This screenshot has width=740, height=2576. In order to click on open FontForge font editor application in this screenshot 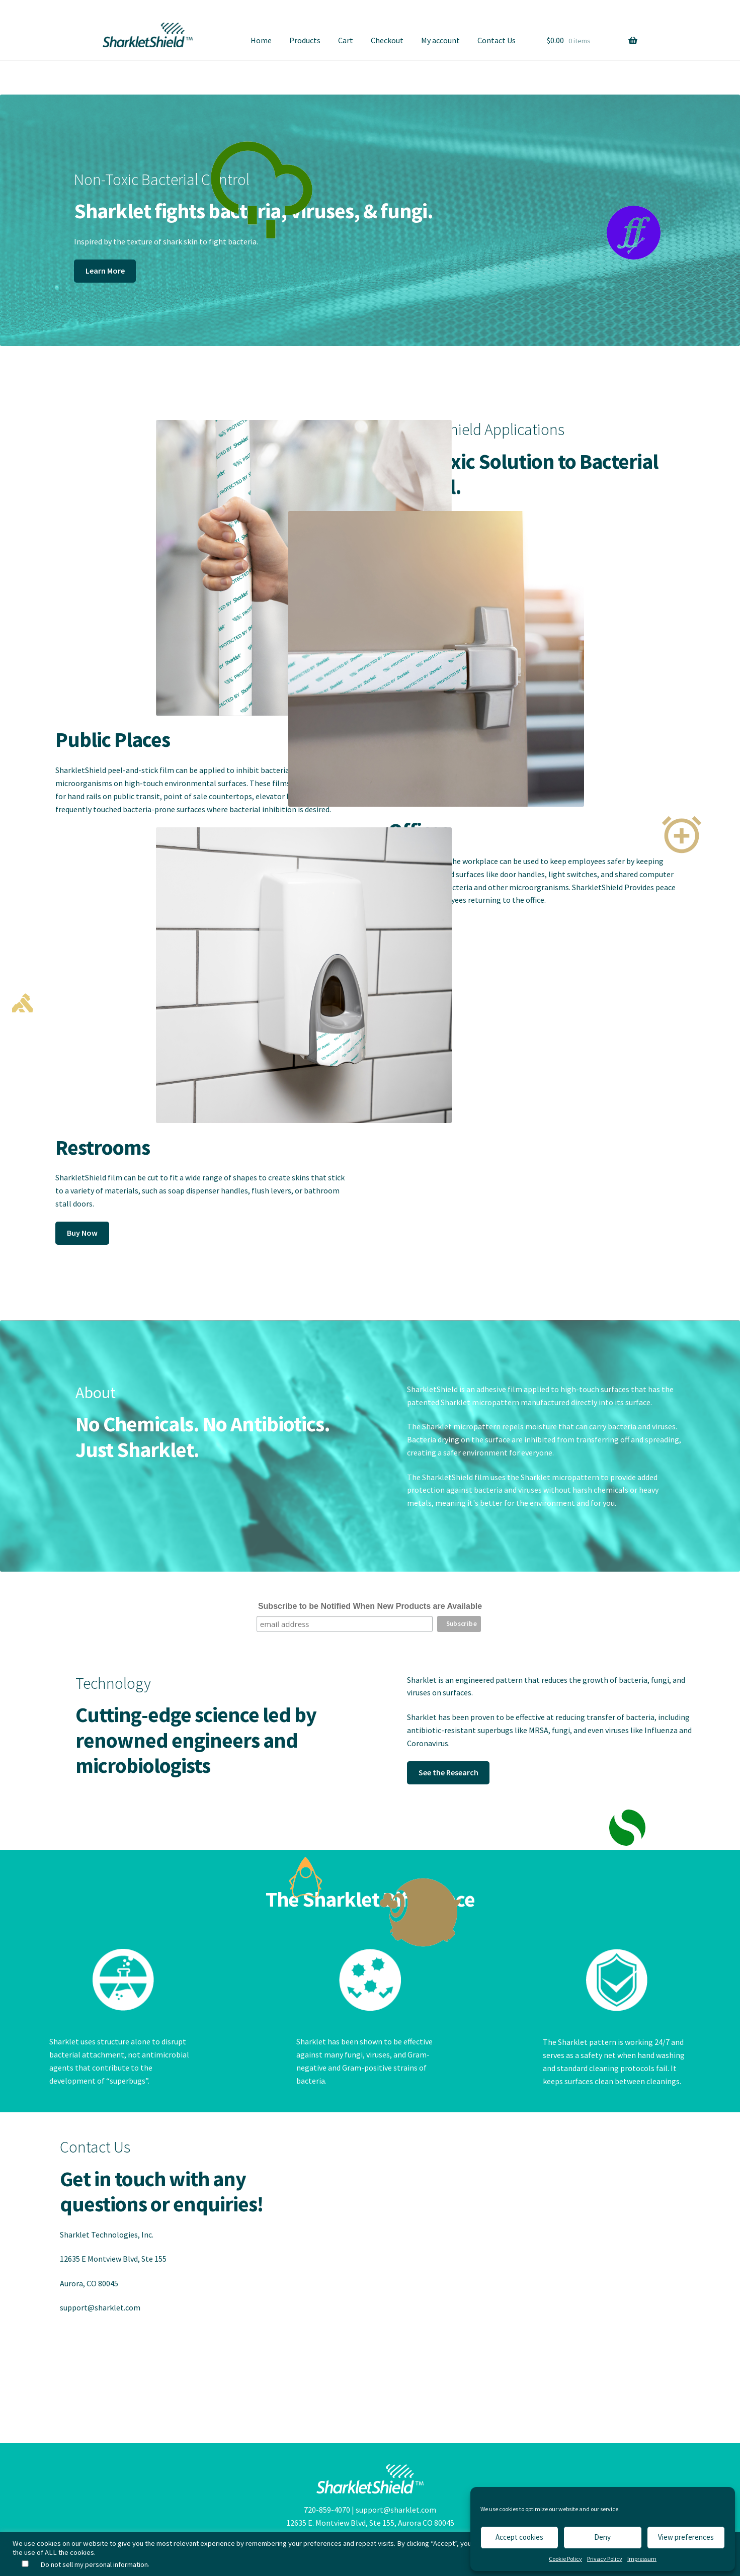, I will do `click(633, 232)`.